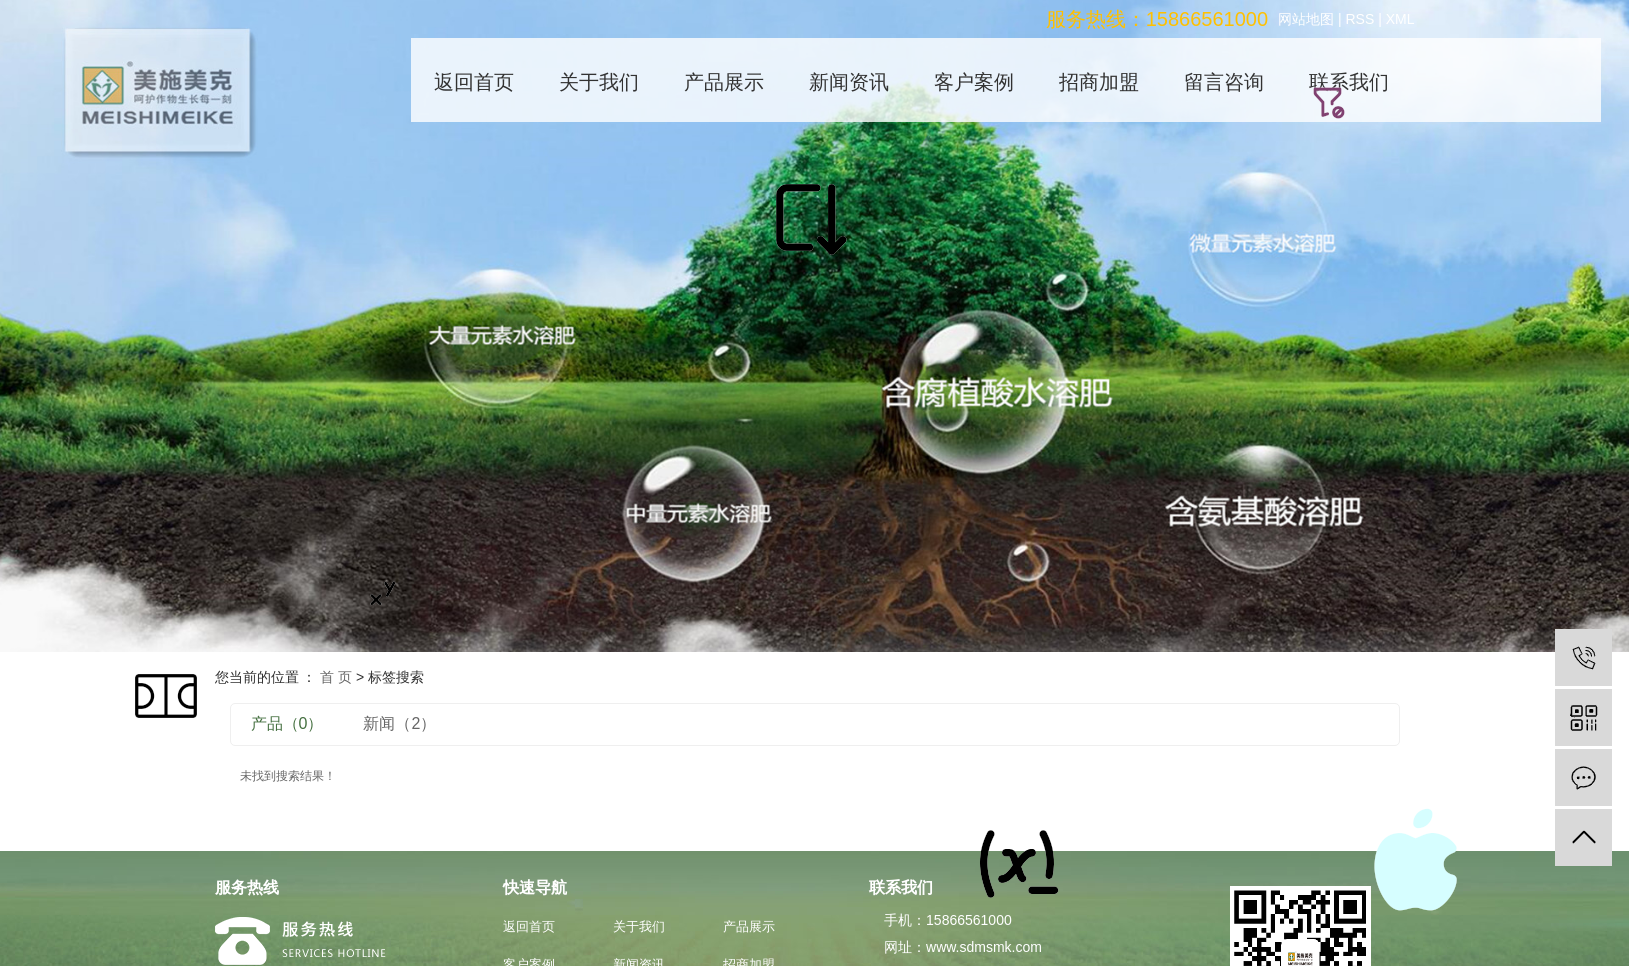 The image size is (1629, 966). I want to click on remove a variable from an equation or formula, so click(1017, 864).